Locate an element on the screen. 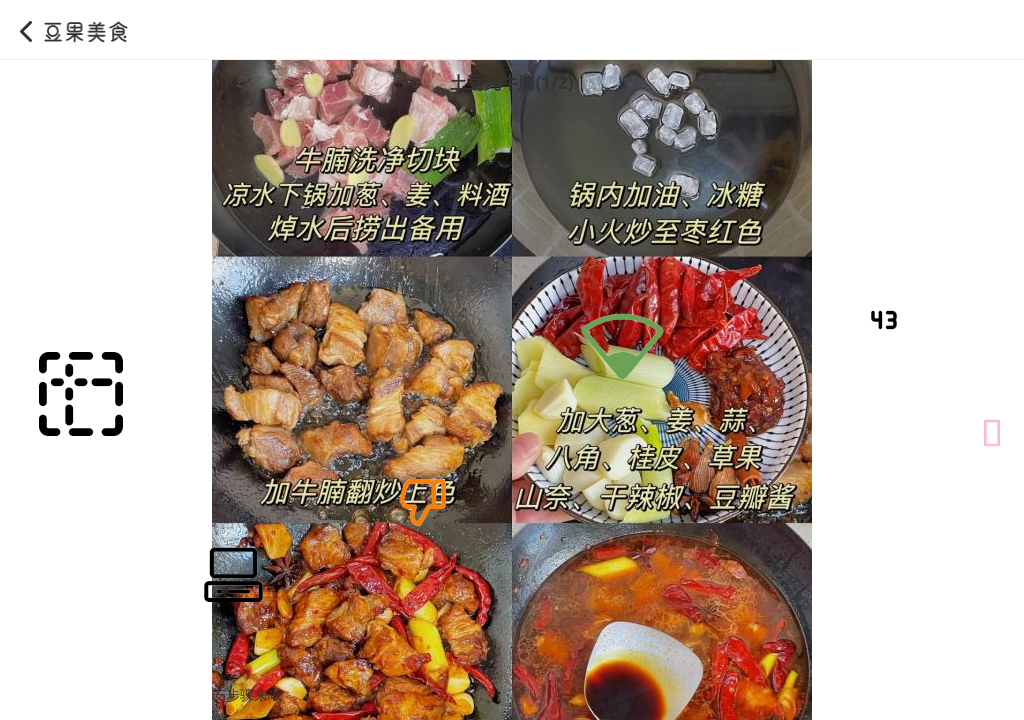  indicates item number 43 in a list or sequence is located at coordinates (884, 320).